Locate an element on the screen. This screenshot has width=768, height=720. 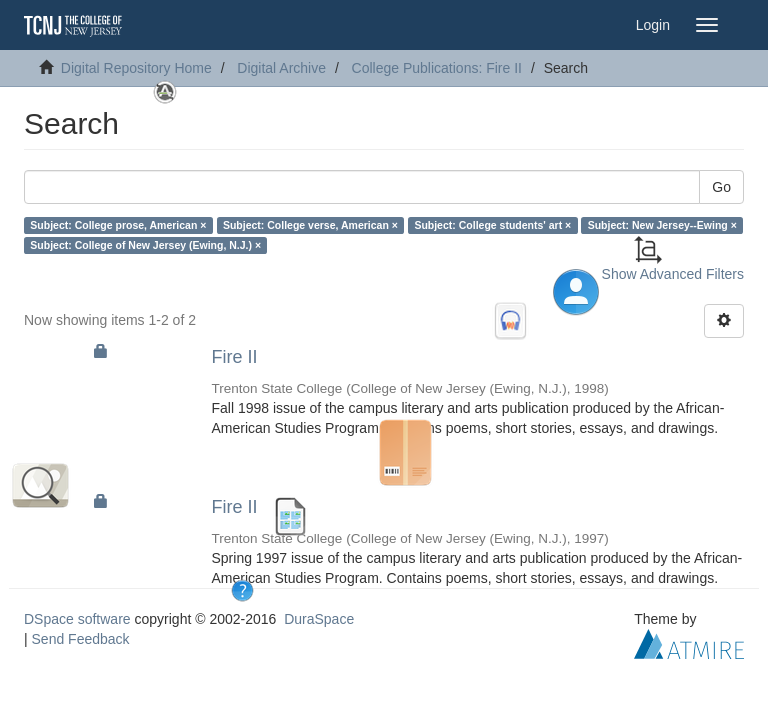
check for available system updates is located at coordinates (165, 92).